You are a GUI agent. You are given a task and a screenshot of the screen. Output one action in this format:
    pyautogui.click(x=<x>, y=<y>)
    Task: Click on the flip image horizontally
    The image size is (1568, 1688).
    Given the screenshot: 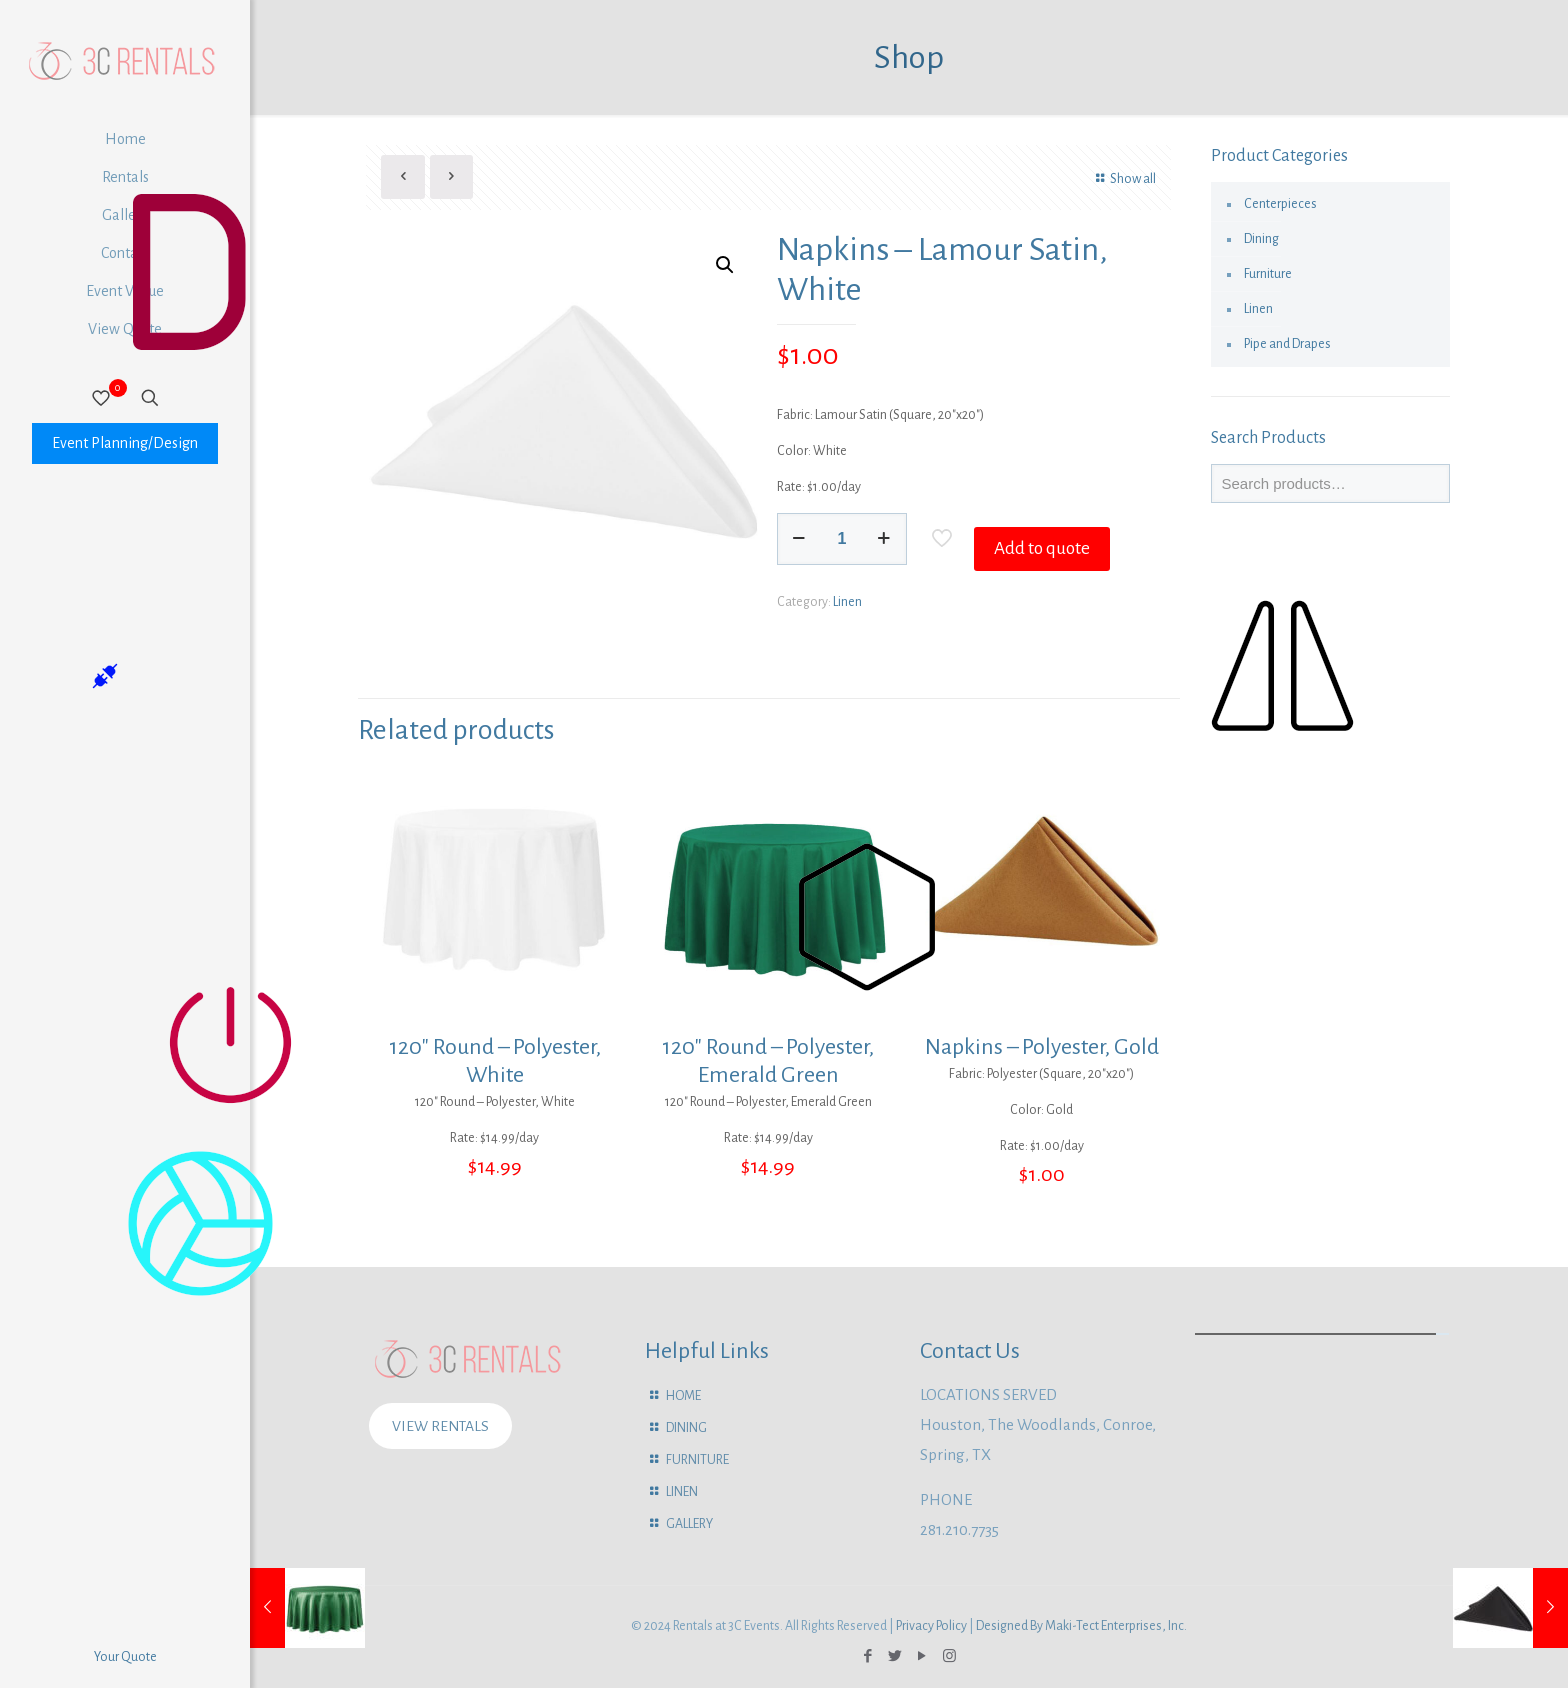 What is the action you would take?
    pyautogui.click(x=1282, y=671)
    